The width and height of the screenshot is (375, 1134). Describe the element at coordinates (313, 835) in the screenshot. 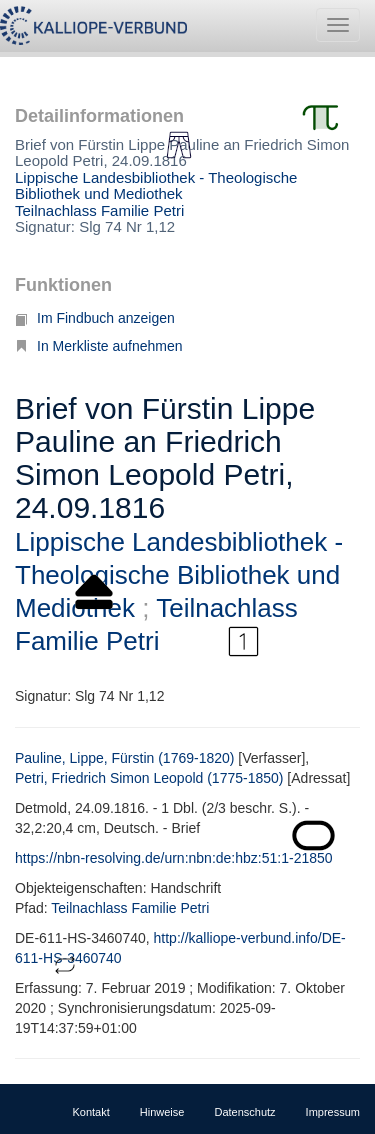

I see `medication or pill tracker` at that location.